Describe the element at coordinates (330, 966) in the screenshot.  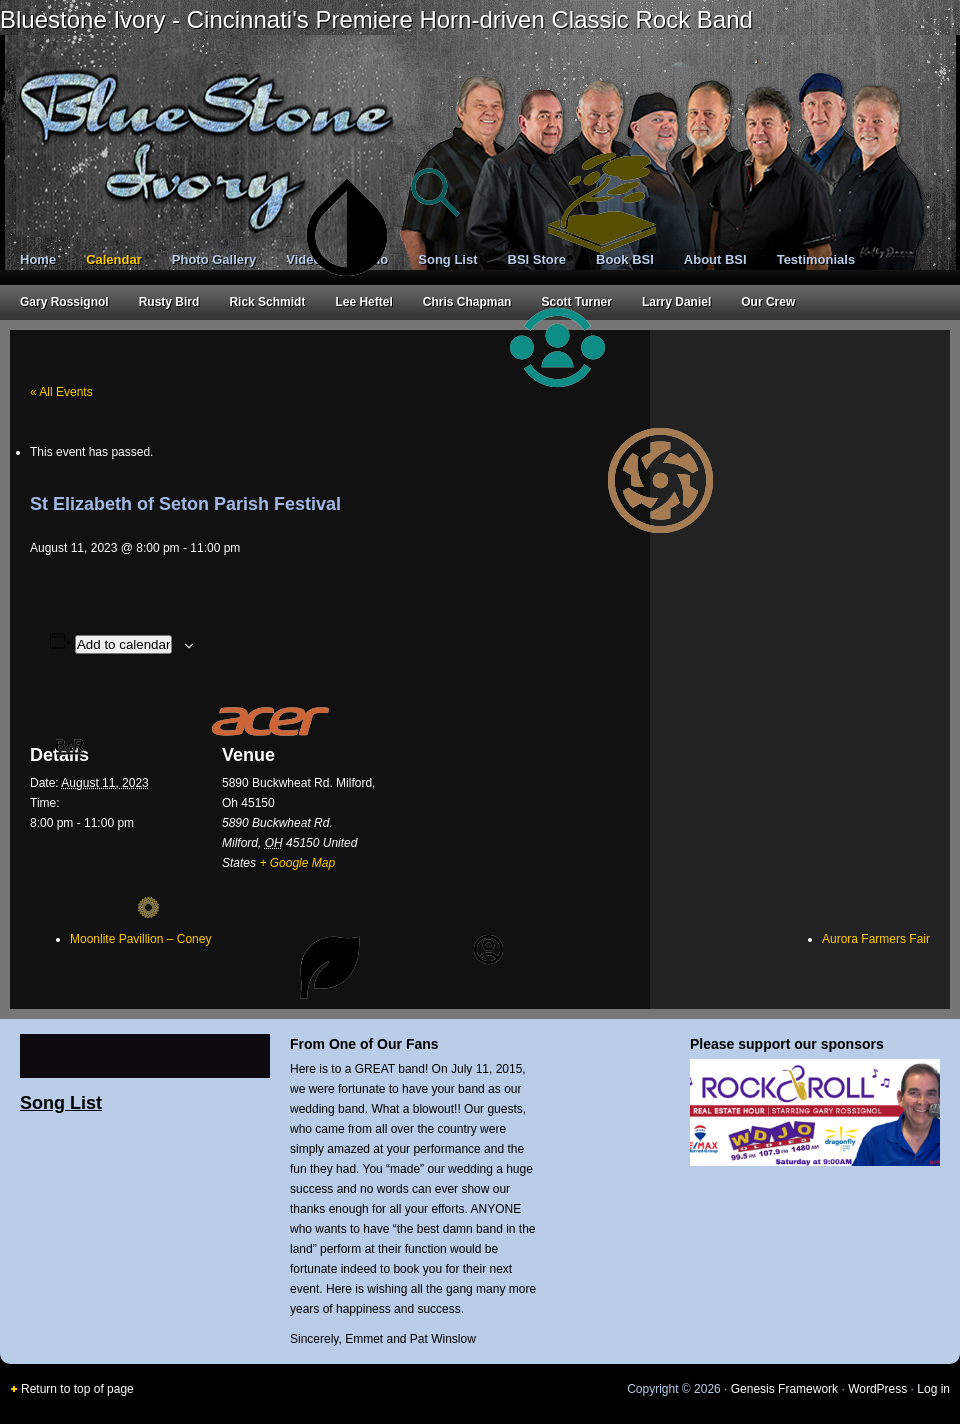
I see `indicates eco-friendly or sustainable option` at that location.